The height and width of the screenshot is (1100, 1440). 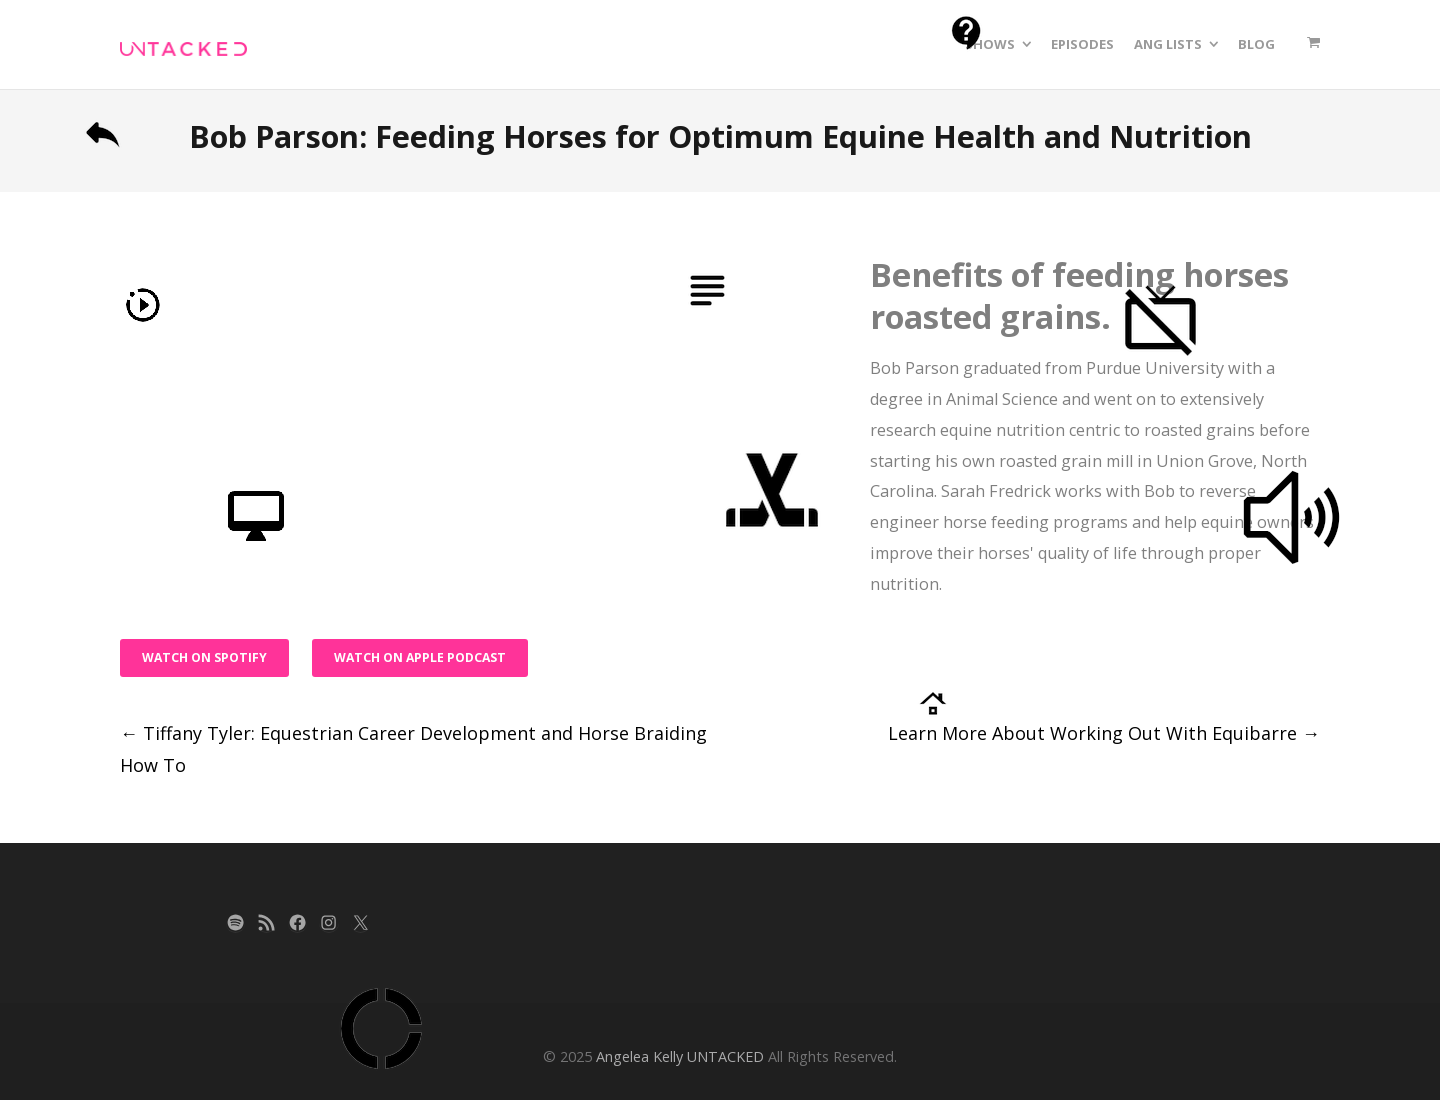 I want to click on unmute audio or restore sound, so click(x=1291, y=518).